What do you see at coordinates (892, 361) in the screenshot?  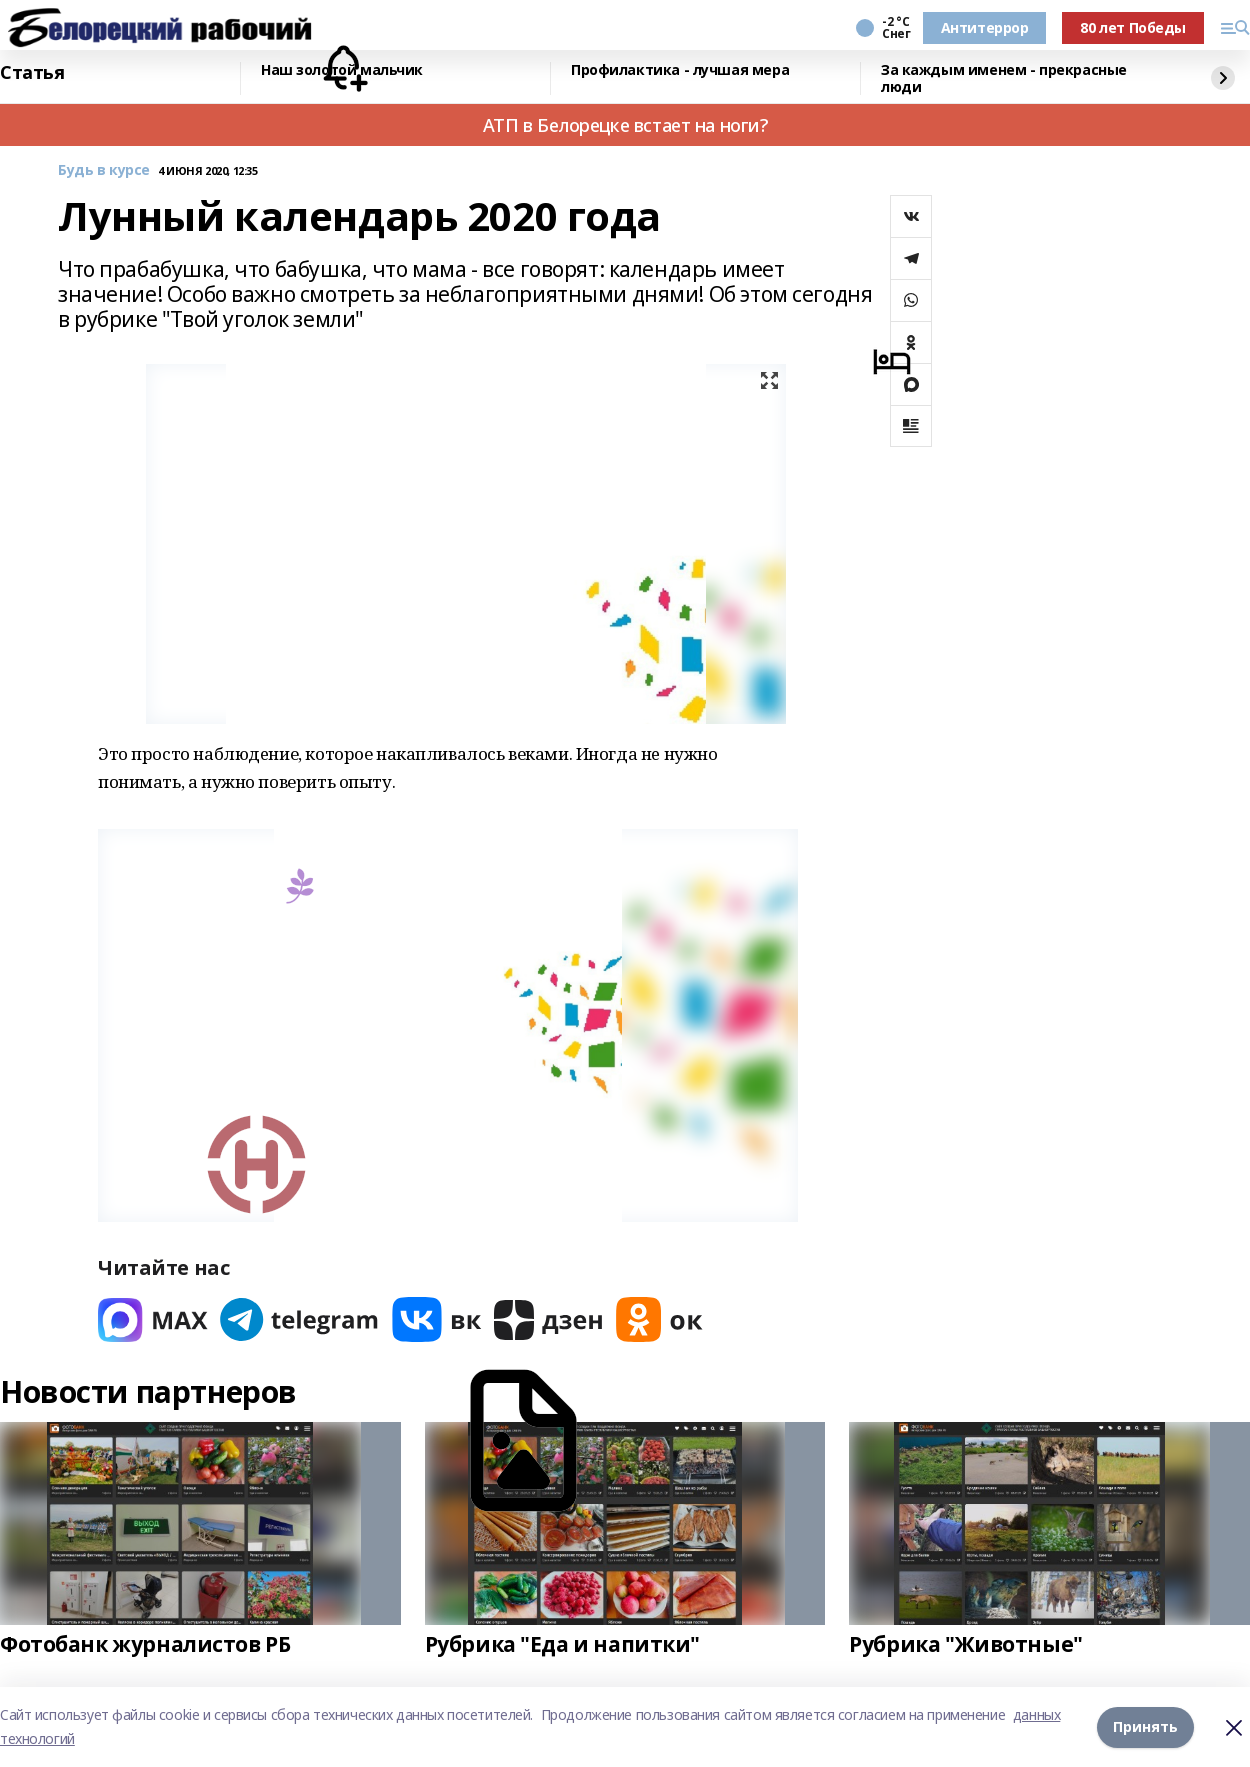 I see `find nearby hotels or accommodation` at bounding box center [892, 361].